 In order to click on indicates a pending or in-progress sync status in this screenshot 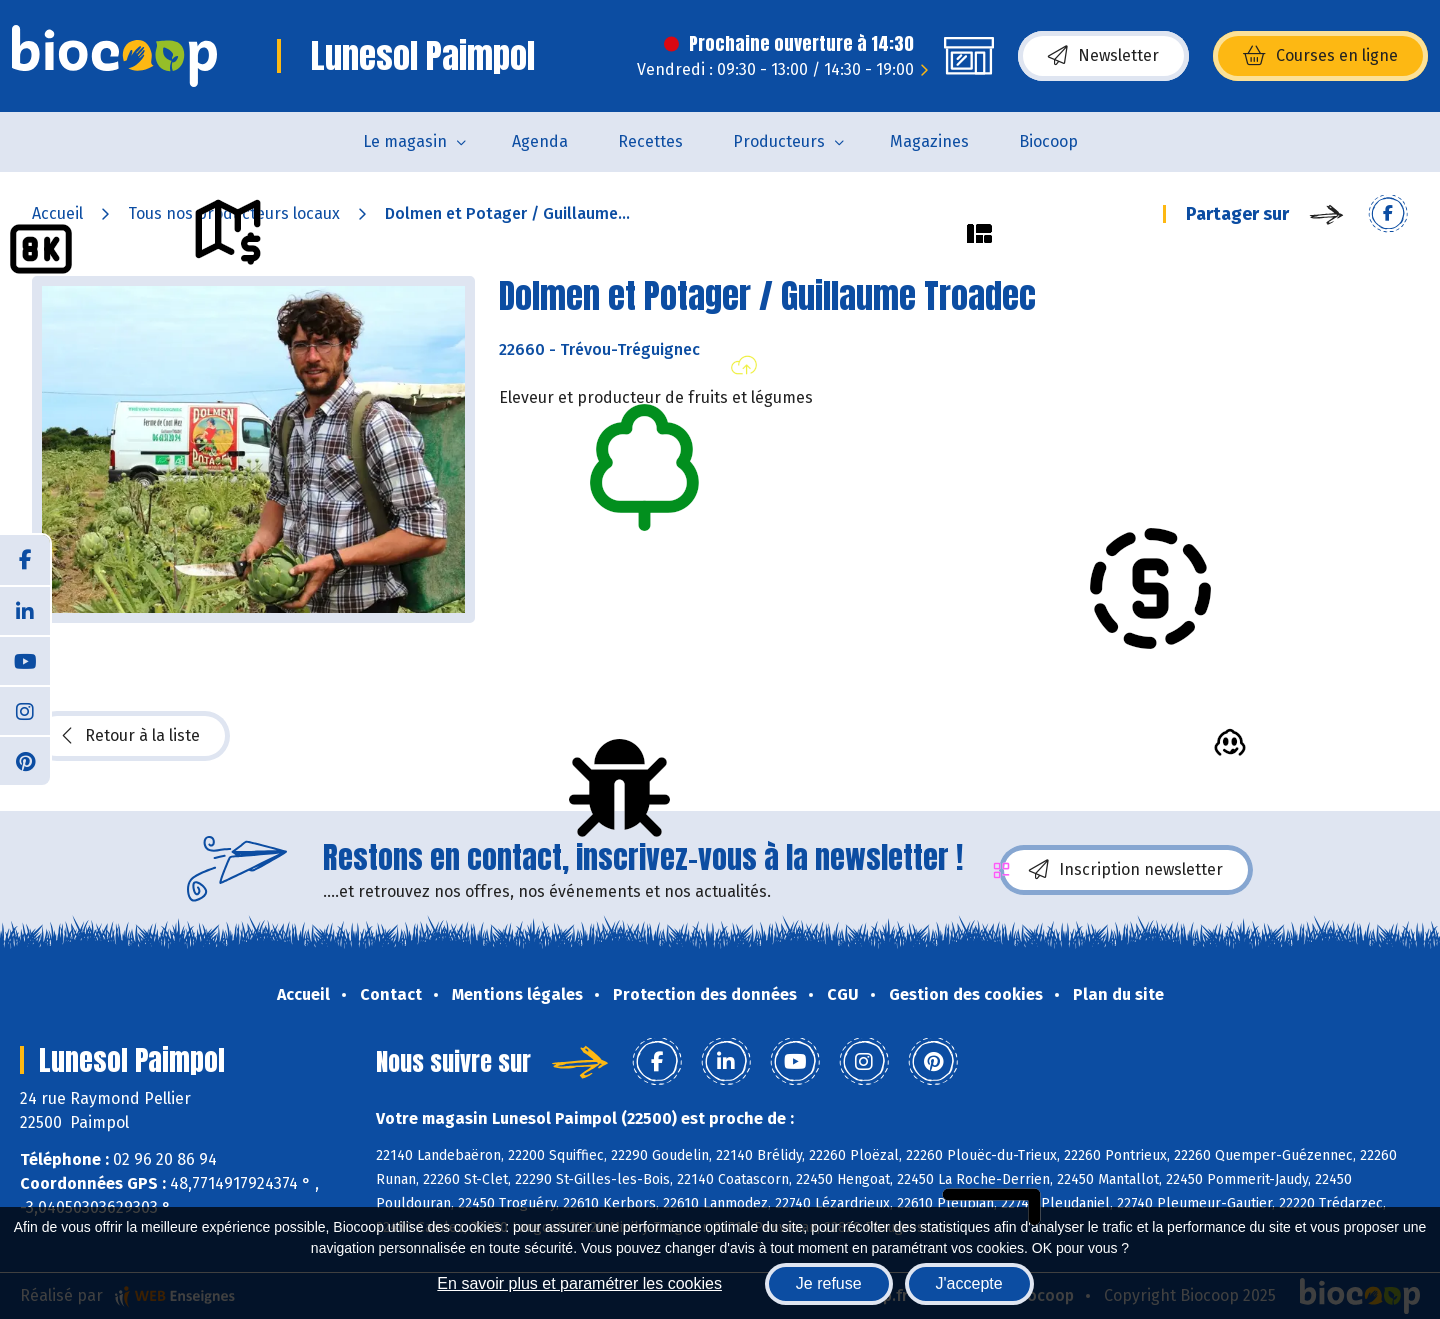, I will do `click(1150, 588)`.